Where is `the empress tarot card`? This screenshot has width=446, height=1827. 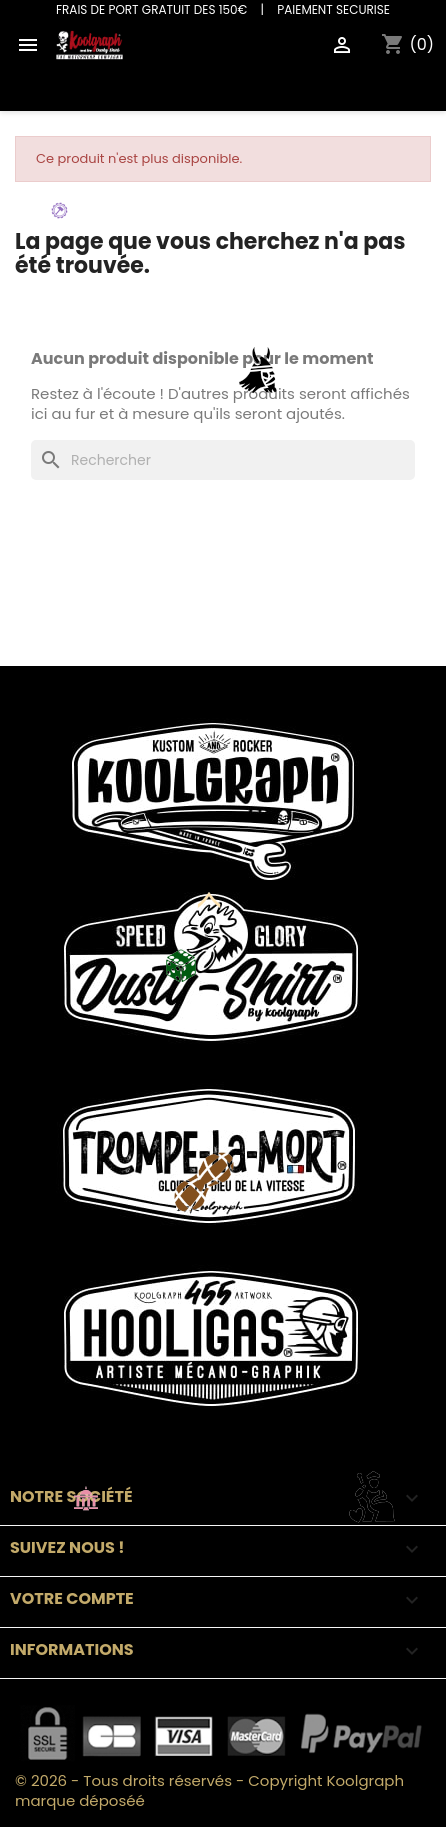
the empress tarot card is located at coordinates (373, 1496).